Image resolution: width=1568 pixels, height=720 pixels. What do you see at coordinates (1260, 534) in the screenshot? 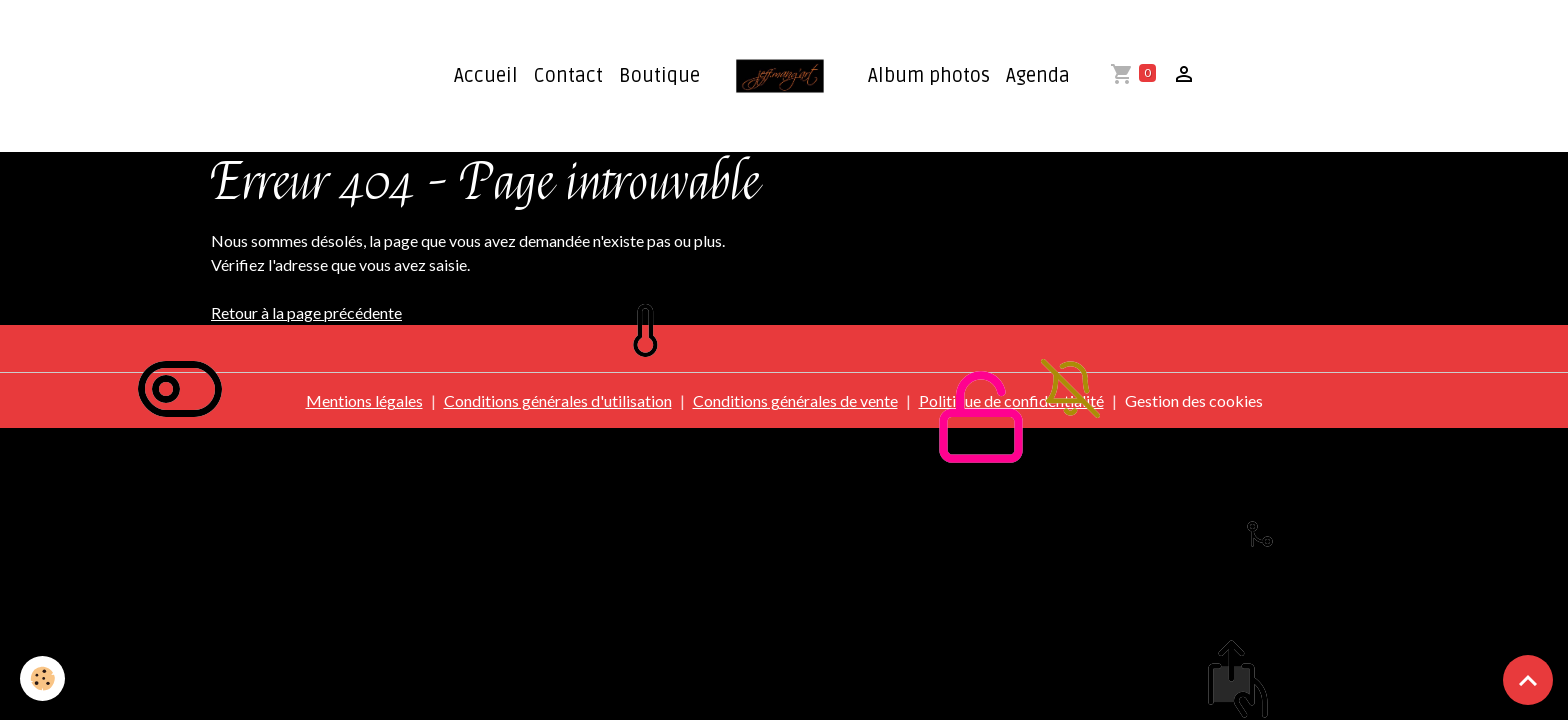
I see `merge branches in version control` at bounding box center [1260, 534].